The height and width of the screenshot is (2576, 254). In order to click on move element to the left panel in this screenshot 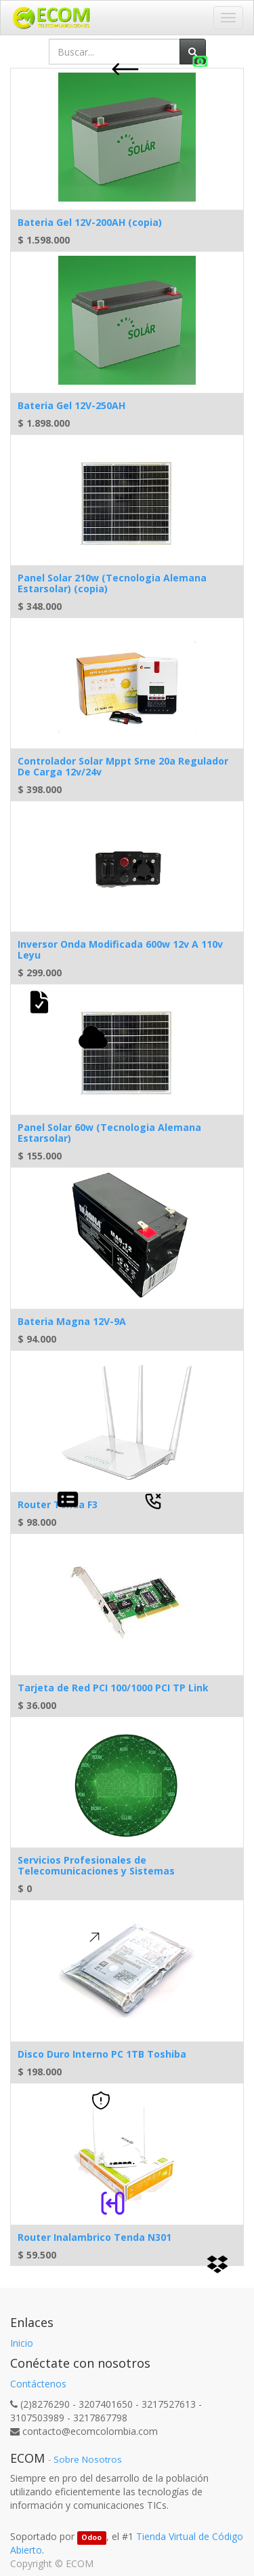, I will do `click(112, 2203)`.